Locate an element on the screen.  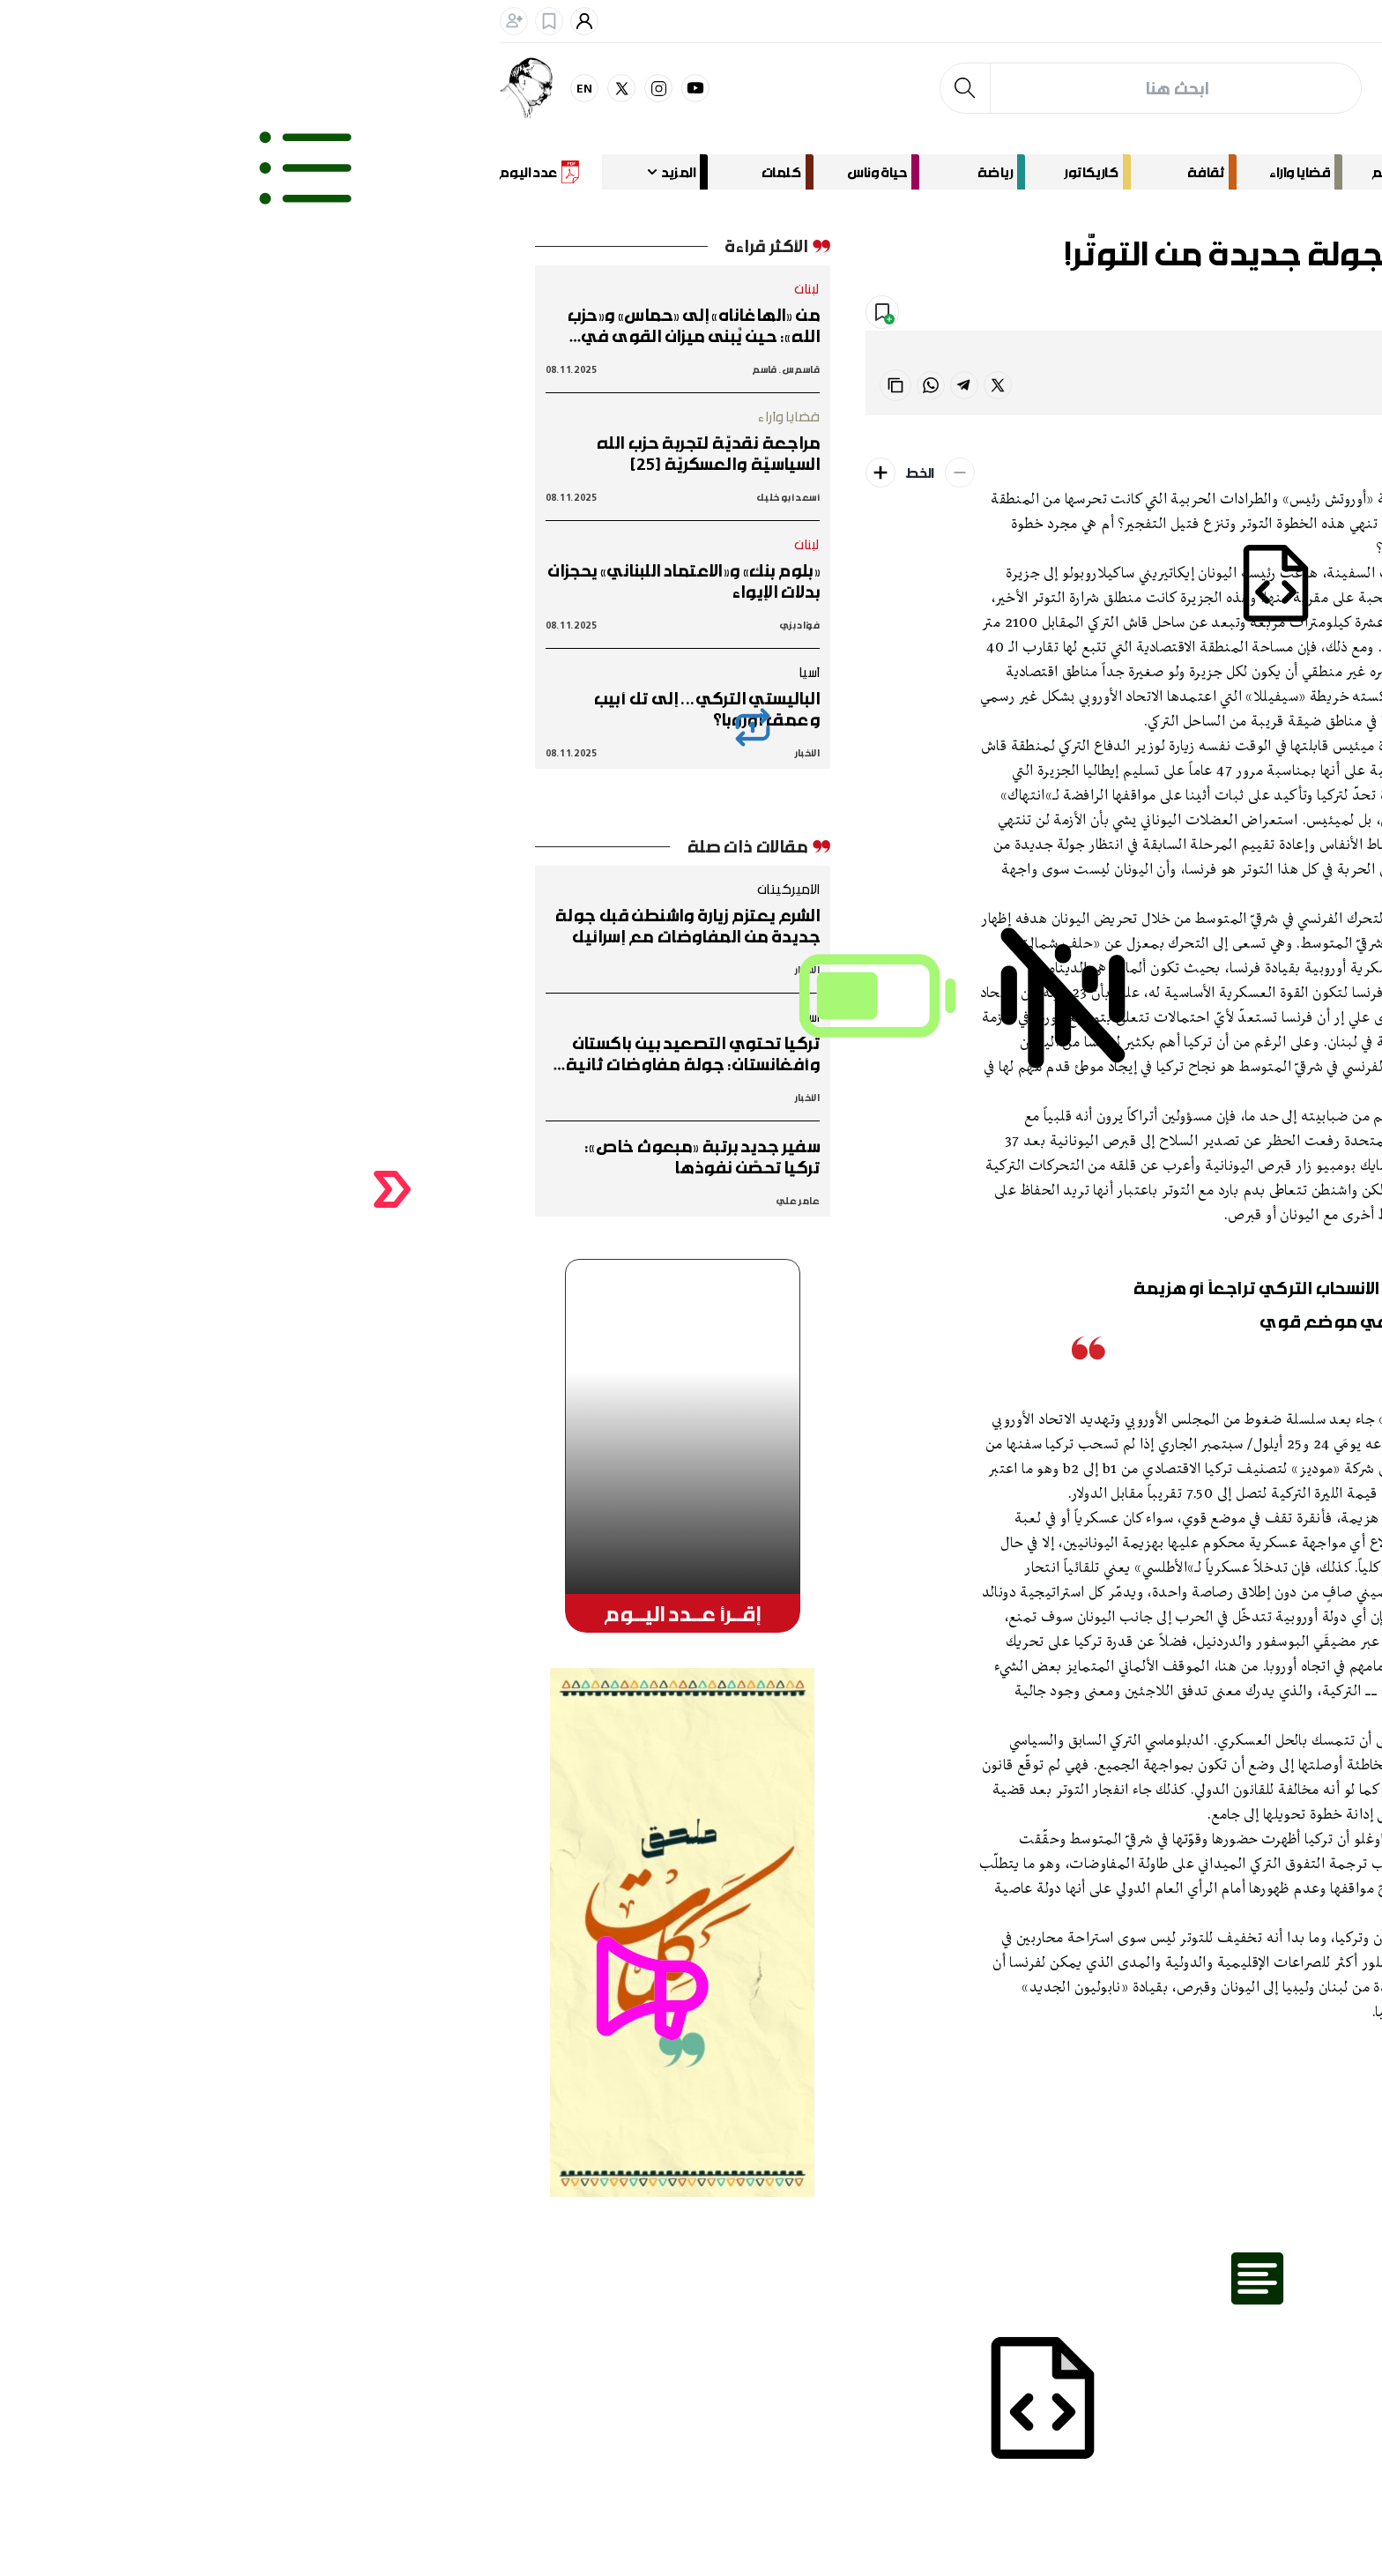
align text to the left is located at coordinates (1257, 2278).